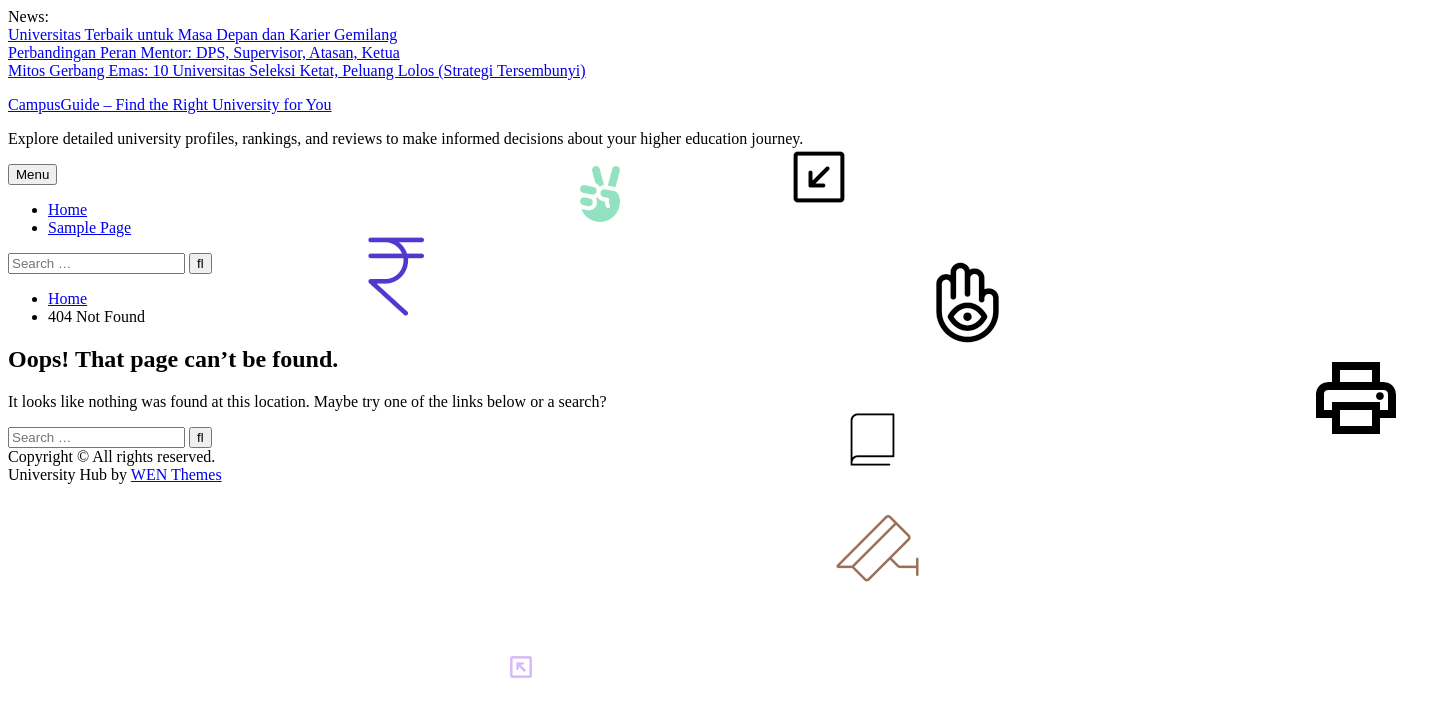  What do you see at coordinates (819, 177) in the screenshot?
I see `move content to bottom-left corner` at bounding box center [819, 177].